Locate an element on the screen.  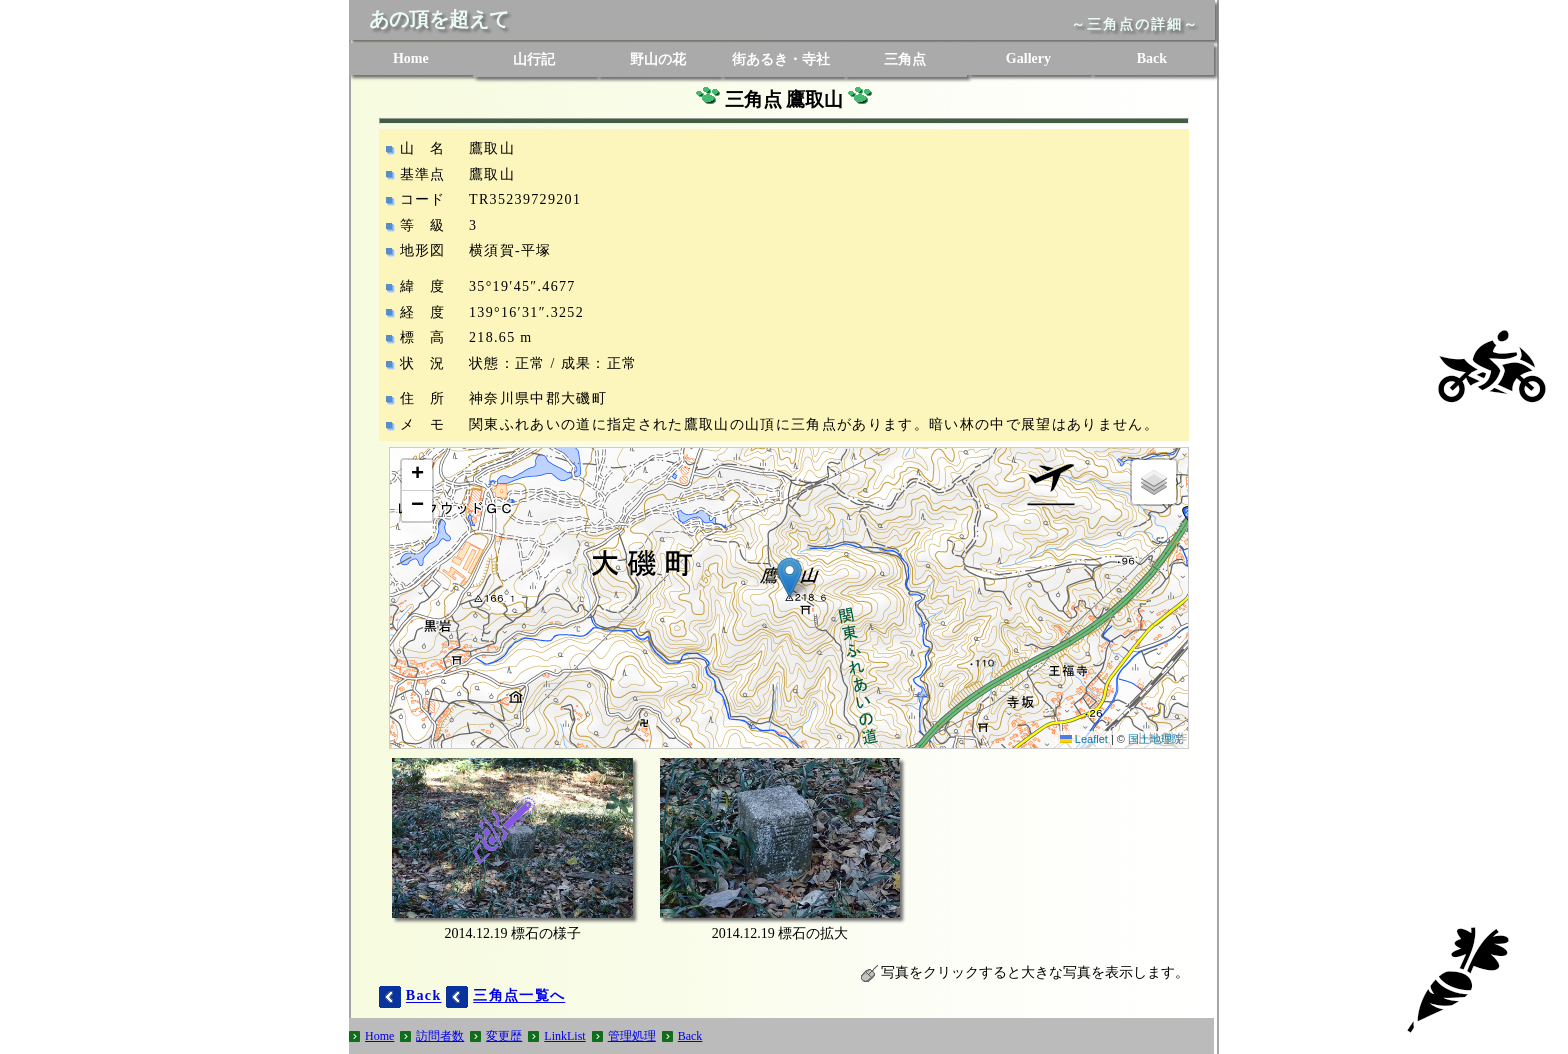
select motorcycle or racing bike vehicle is located at coordinates (1489, 362).